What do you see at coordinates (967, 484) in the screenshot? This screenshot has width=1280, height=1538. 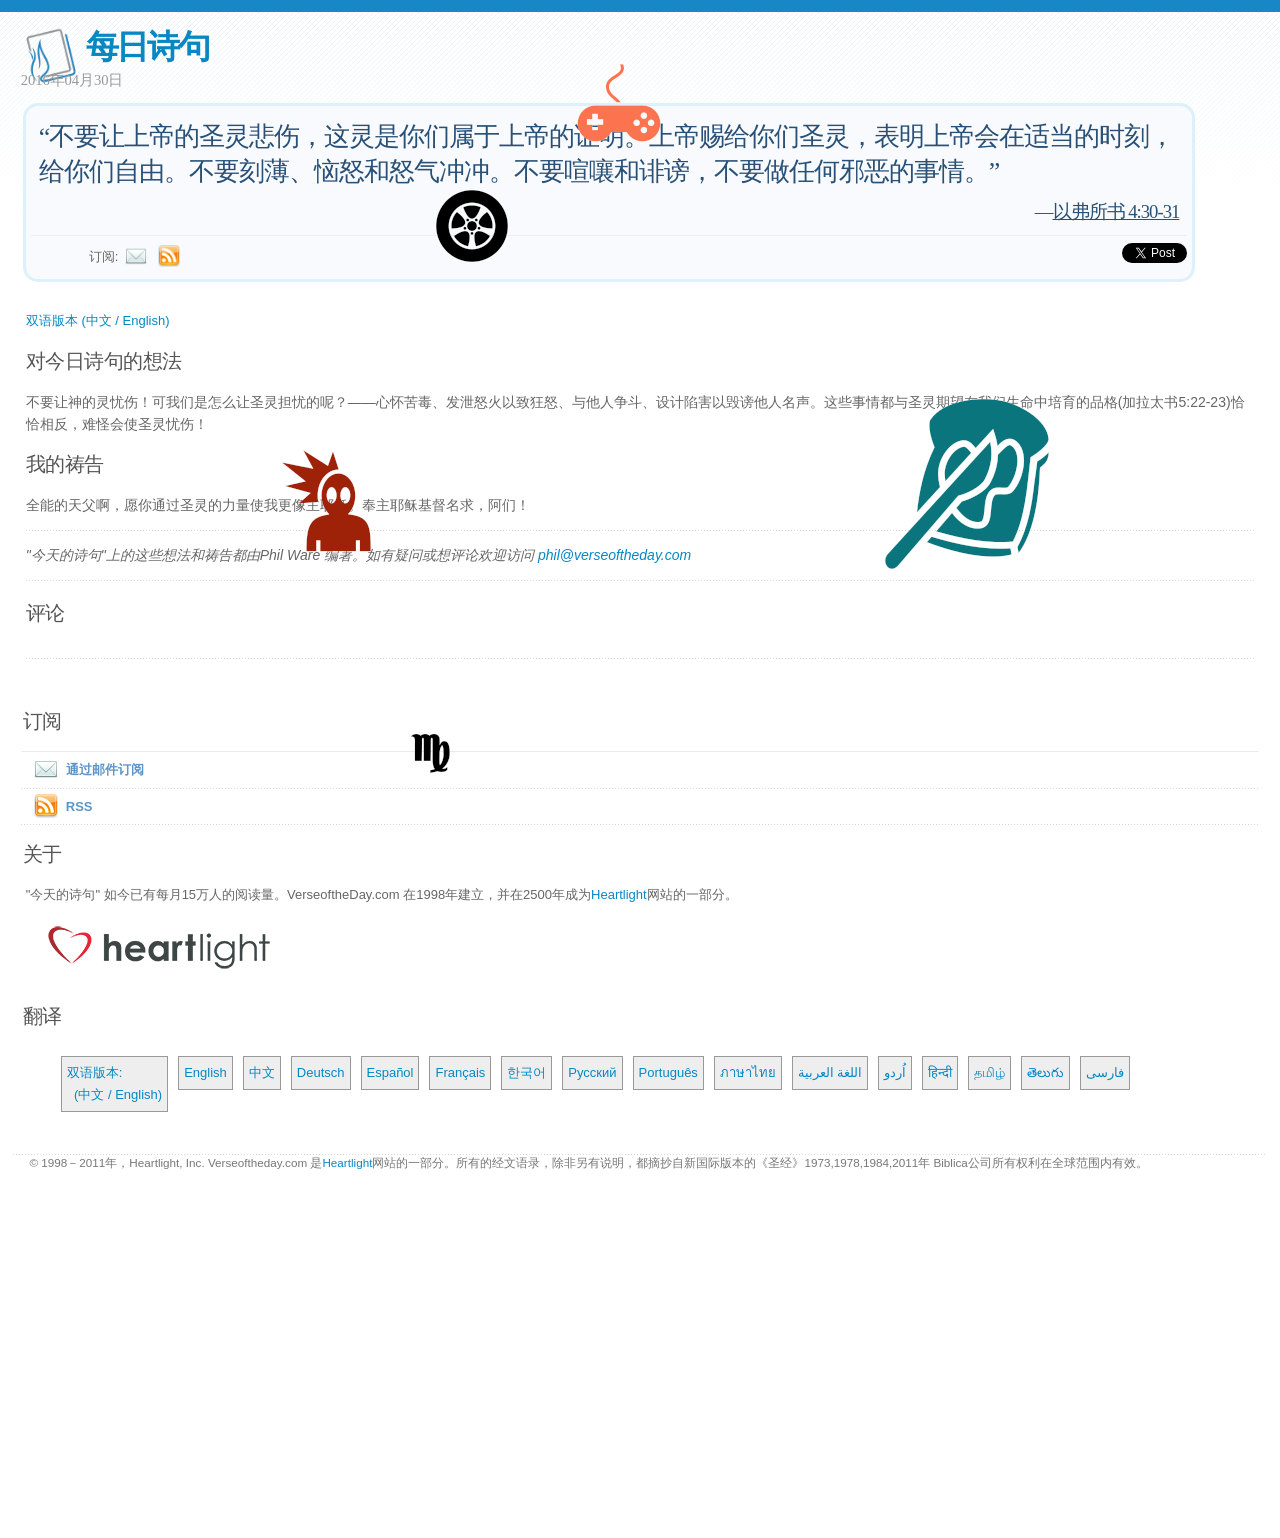 I see `breakfast or food-related game item` at bounding box center [967, 484].